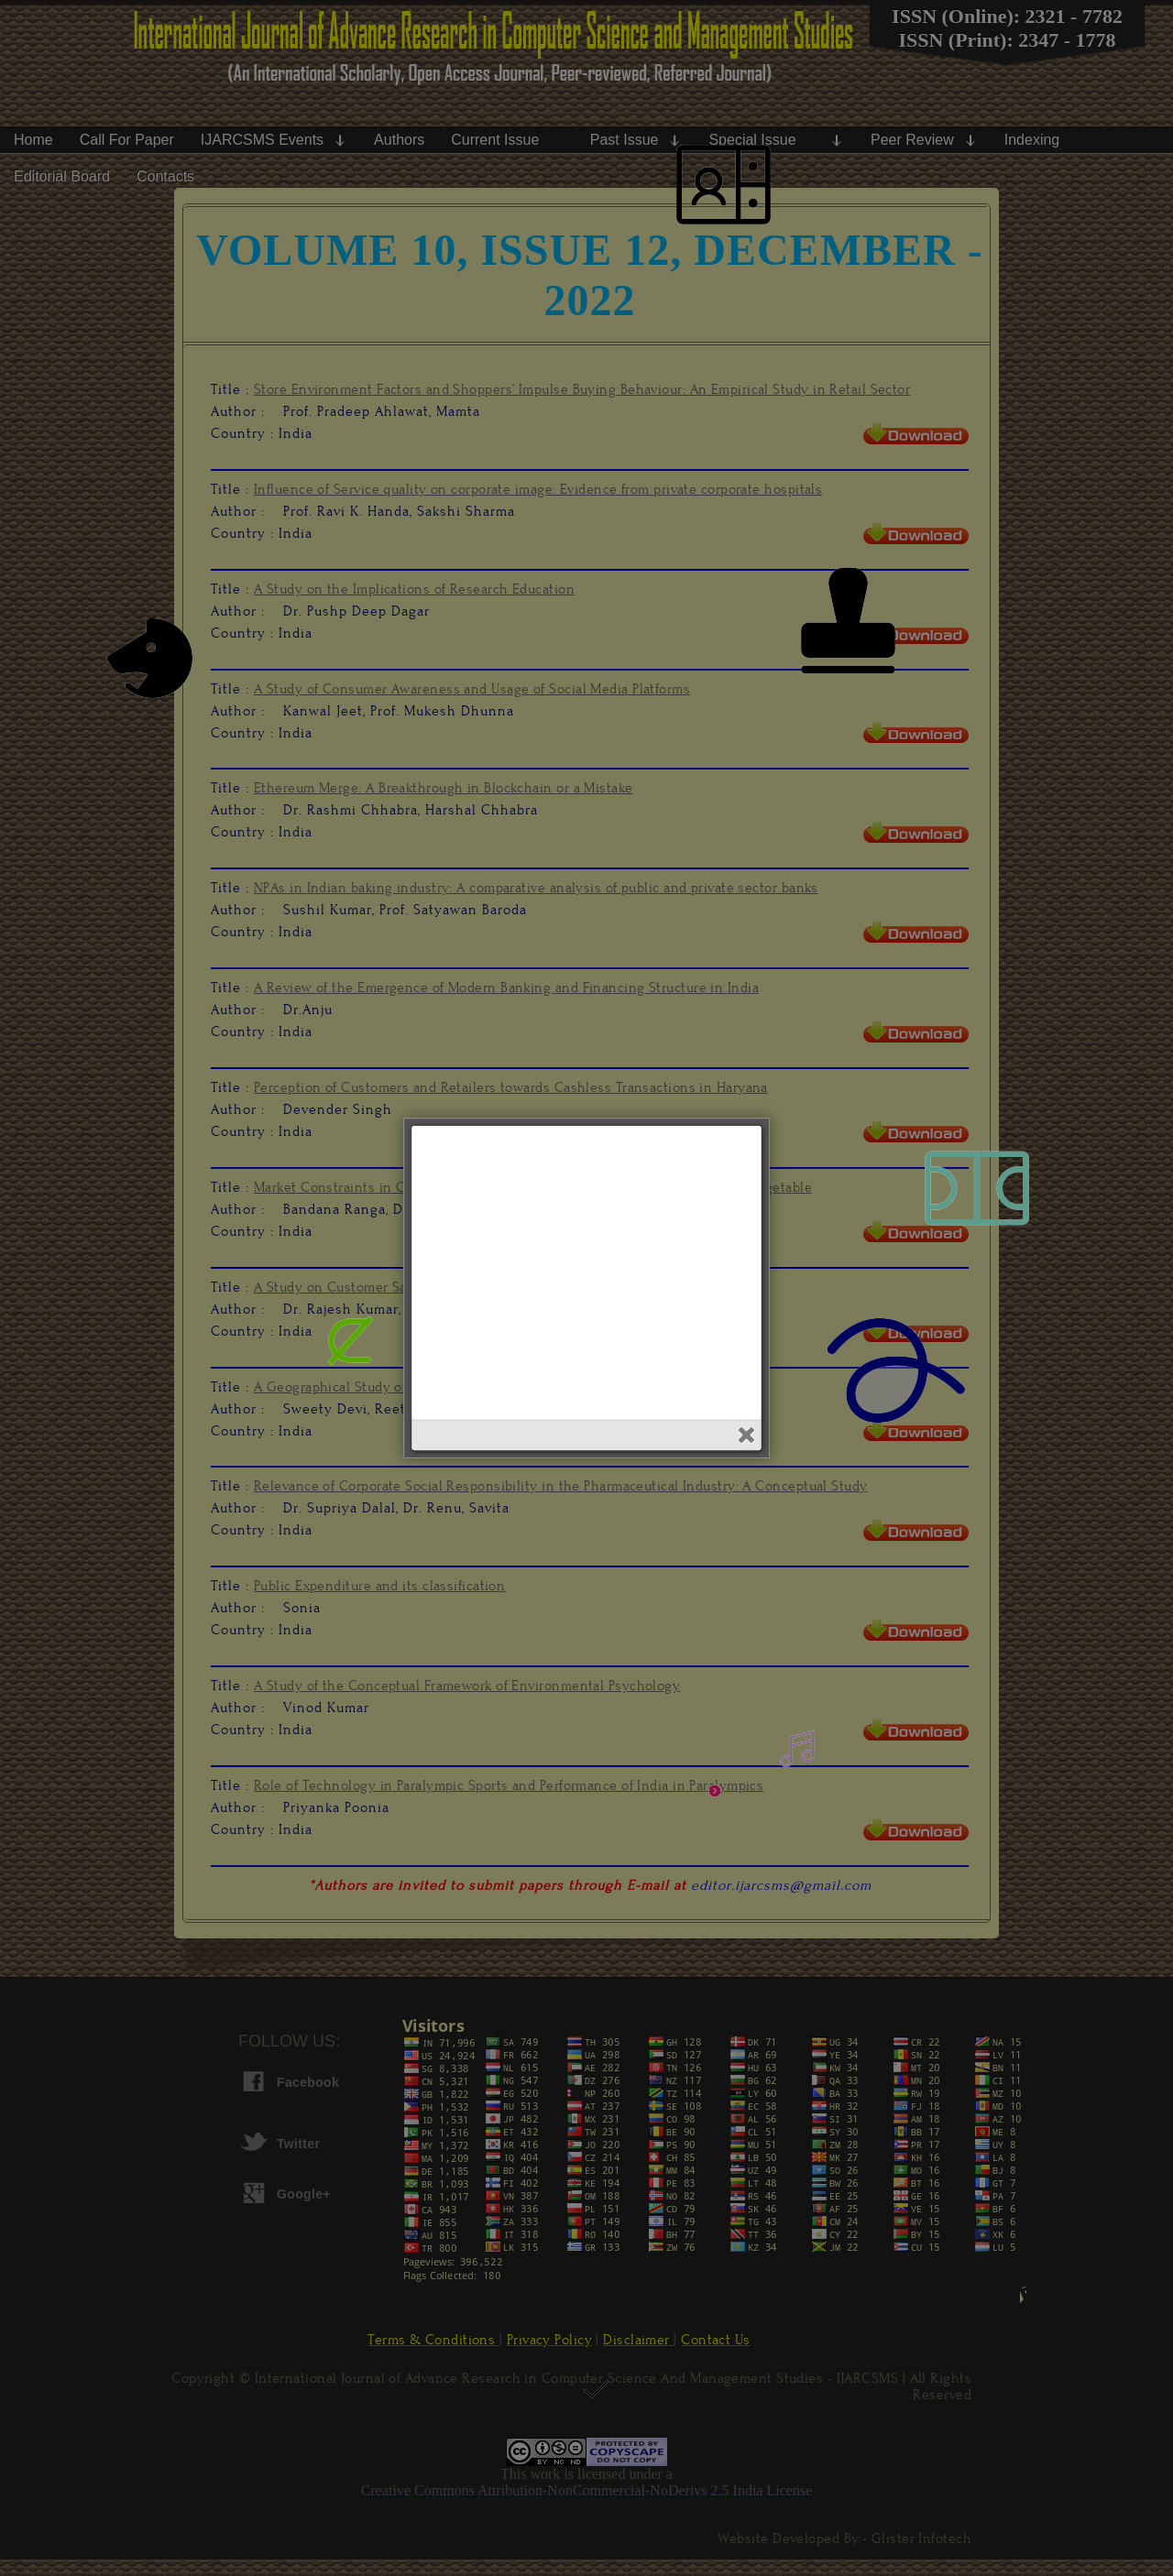 The height and width of the screenshot is (2576, 1173). What do you see at coordinates (596, 2388) in the screenshot?
I see `confirm or submit an action` at bounding box center [596, 2388].